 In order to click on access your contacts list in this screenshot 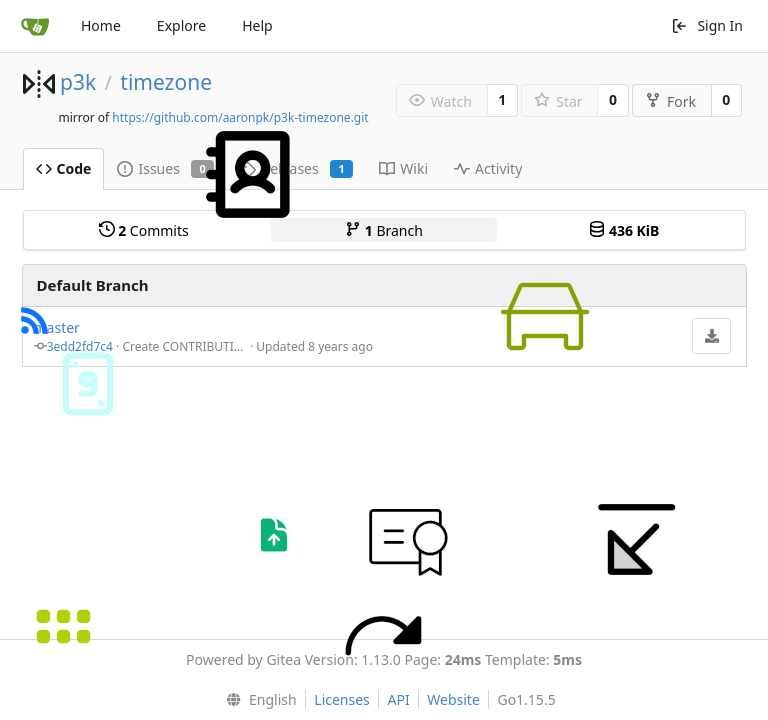, I will do `click(249, 174)`.